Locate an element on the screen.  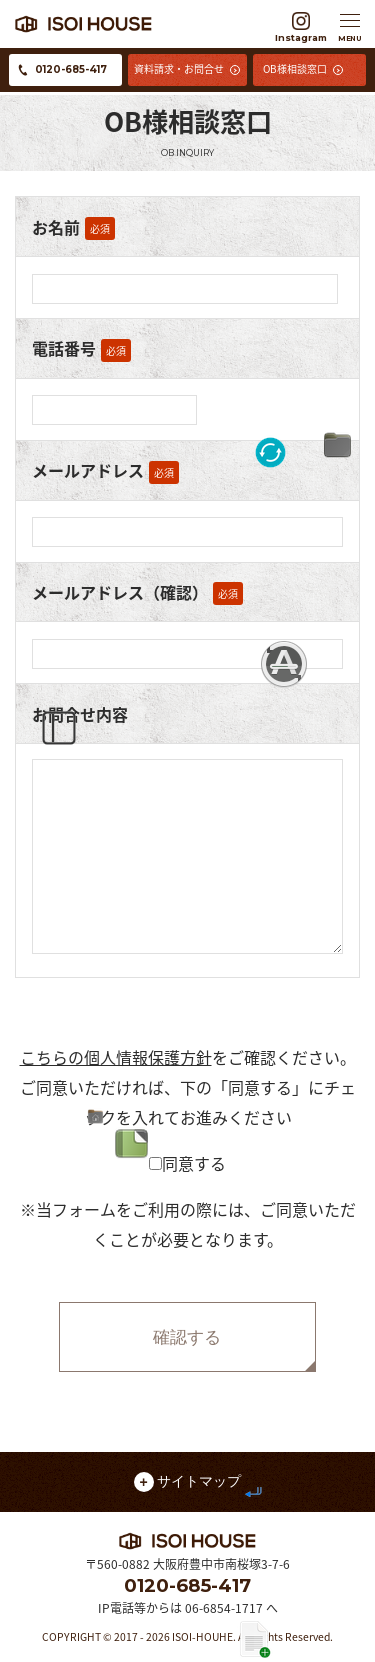
toggle sidebar panel visibility is located at coordinates (59, 728).